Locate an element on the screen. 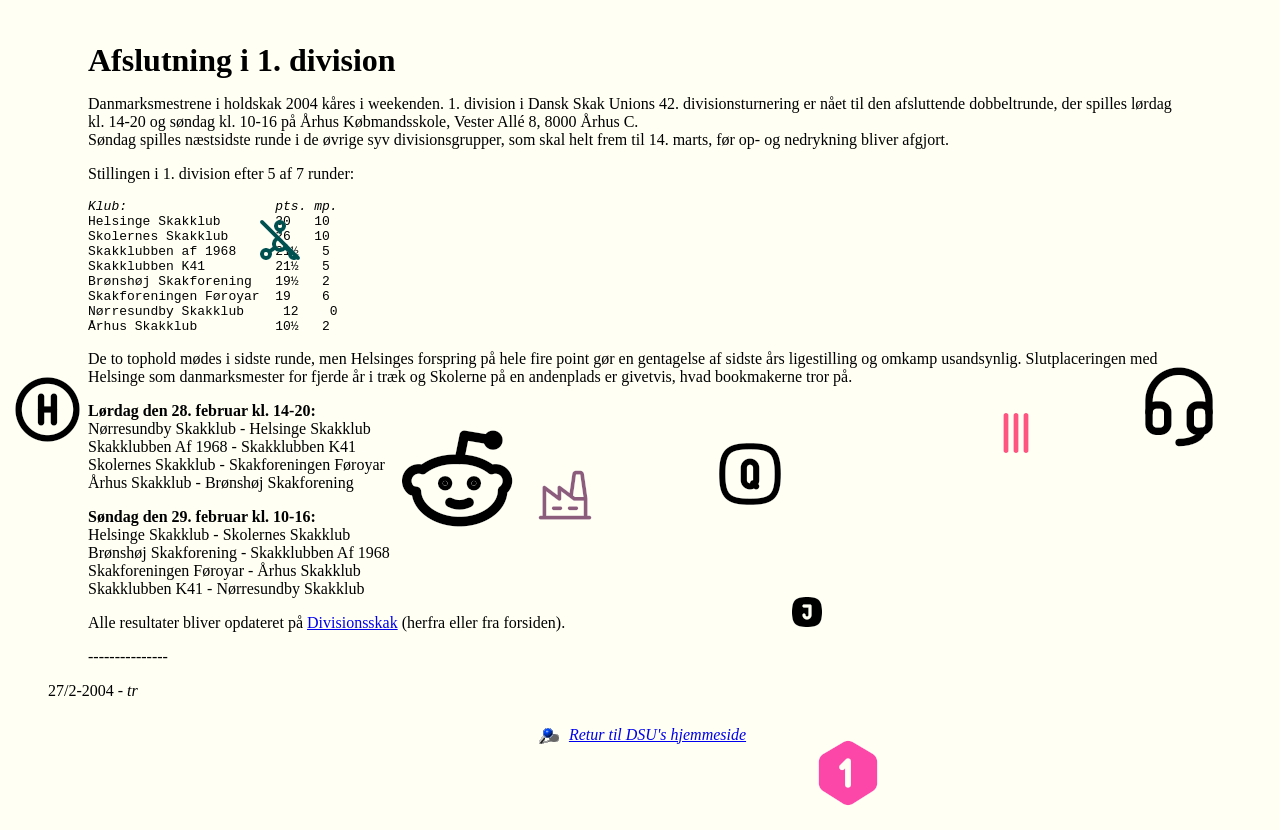 This screenshot has height=830, width=1280. locate nearby hospitals or medical facilities is located at coordinates (47, 409).